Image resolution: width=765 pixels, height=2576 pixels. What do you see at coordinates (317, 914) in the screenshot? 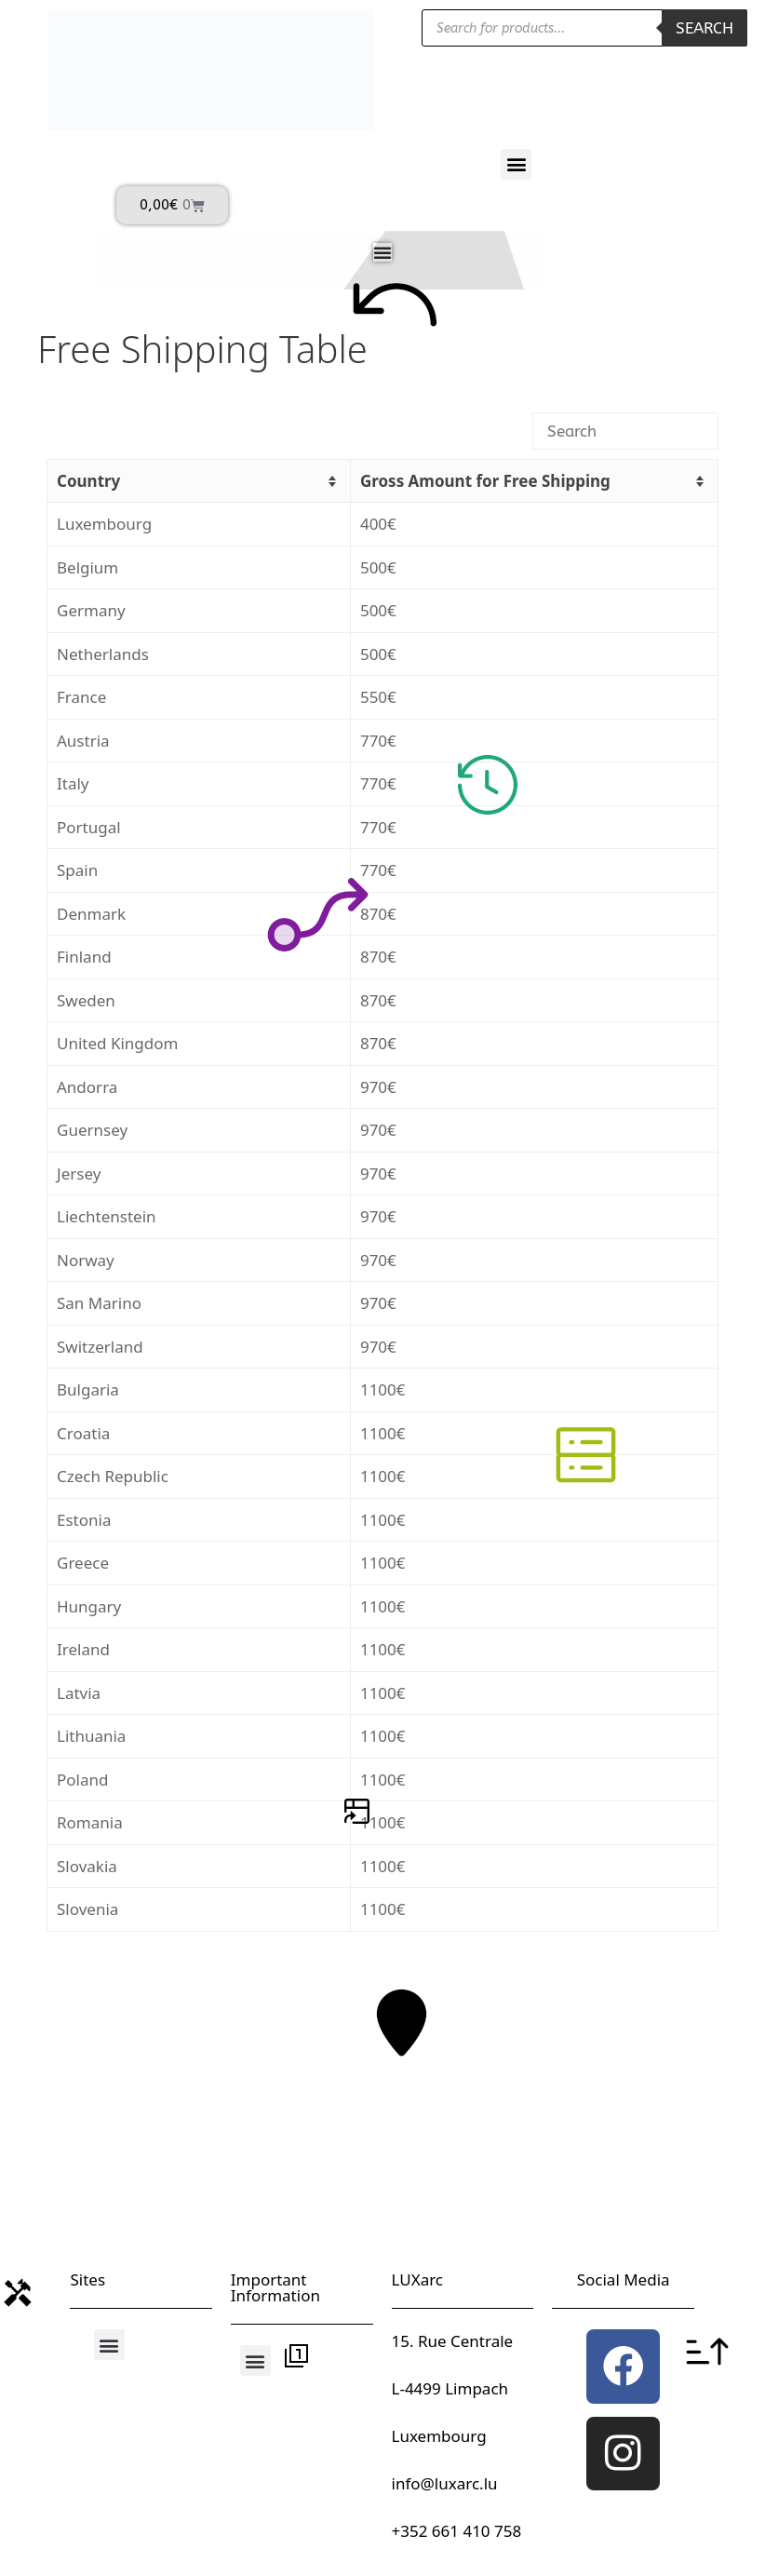
I see `indicates a workflow or process flow direction` at bounding box center [317, 914].